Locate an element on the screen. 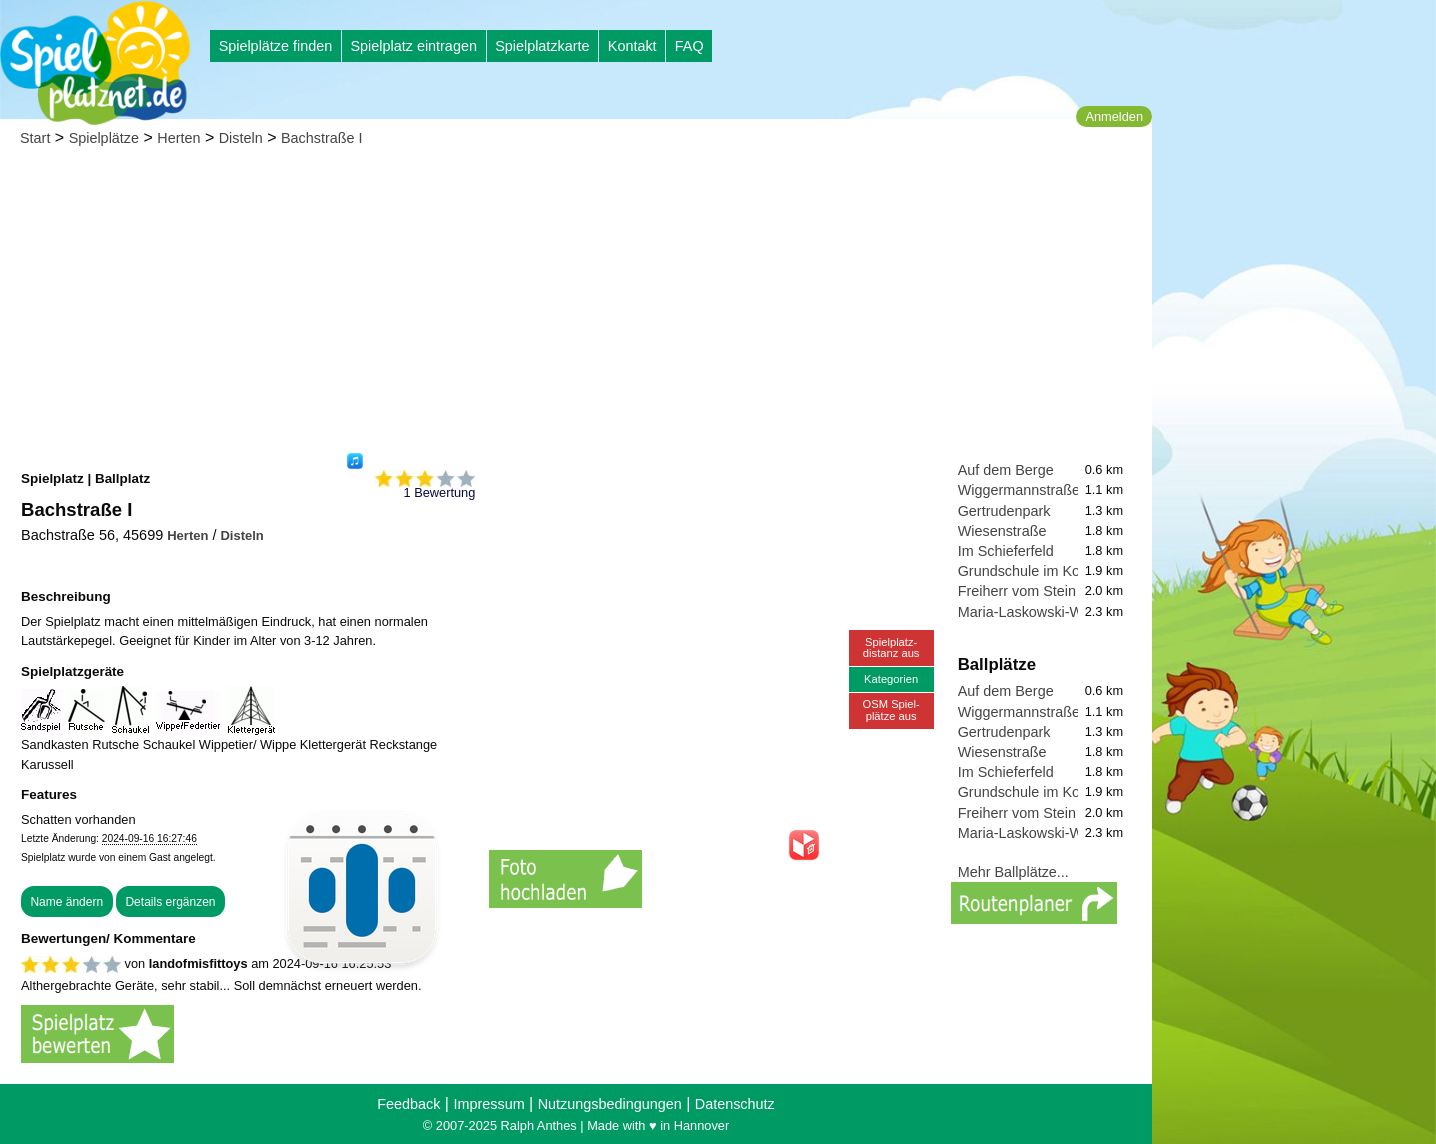 The height and width of the screenshot is (1144, 1436). open speech note app for voice transcription is located at coordinates (362, 889).